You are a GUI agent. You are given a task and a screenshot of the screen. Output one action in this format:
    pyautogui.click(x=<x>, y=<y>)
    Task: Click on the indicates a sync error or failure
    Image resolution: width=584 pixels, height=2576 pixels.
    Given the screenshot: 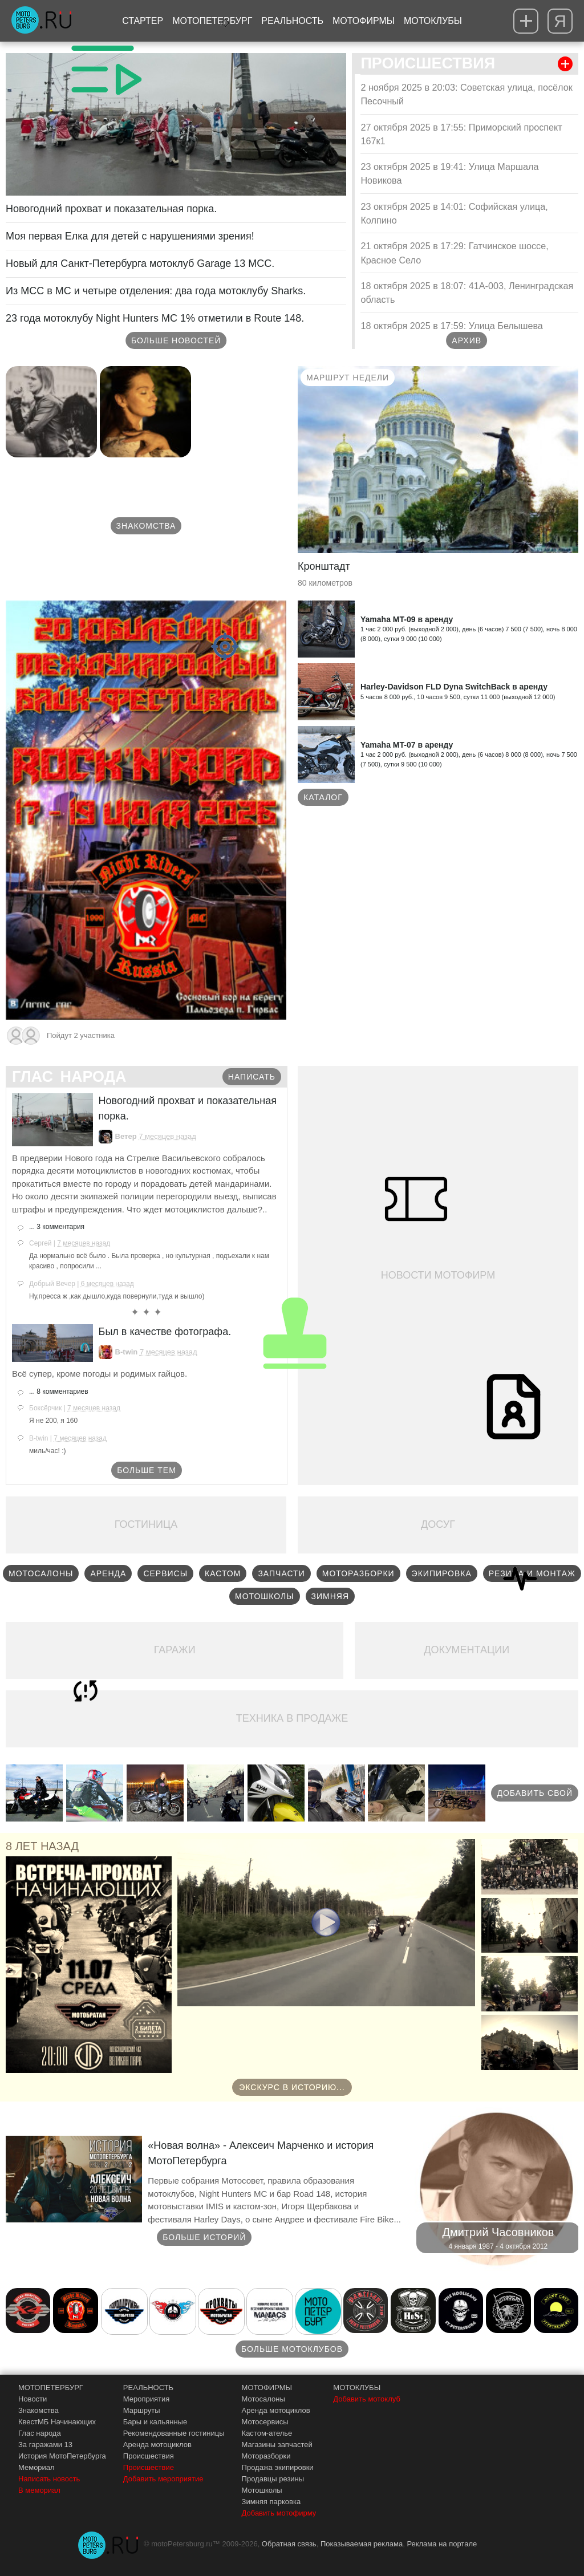 What is the action you would take?
    pyautogui.click(x=86, y=1691)
    